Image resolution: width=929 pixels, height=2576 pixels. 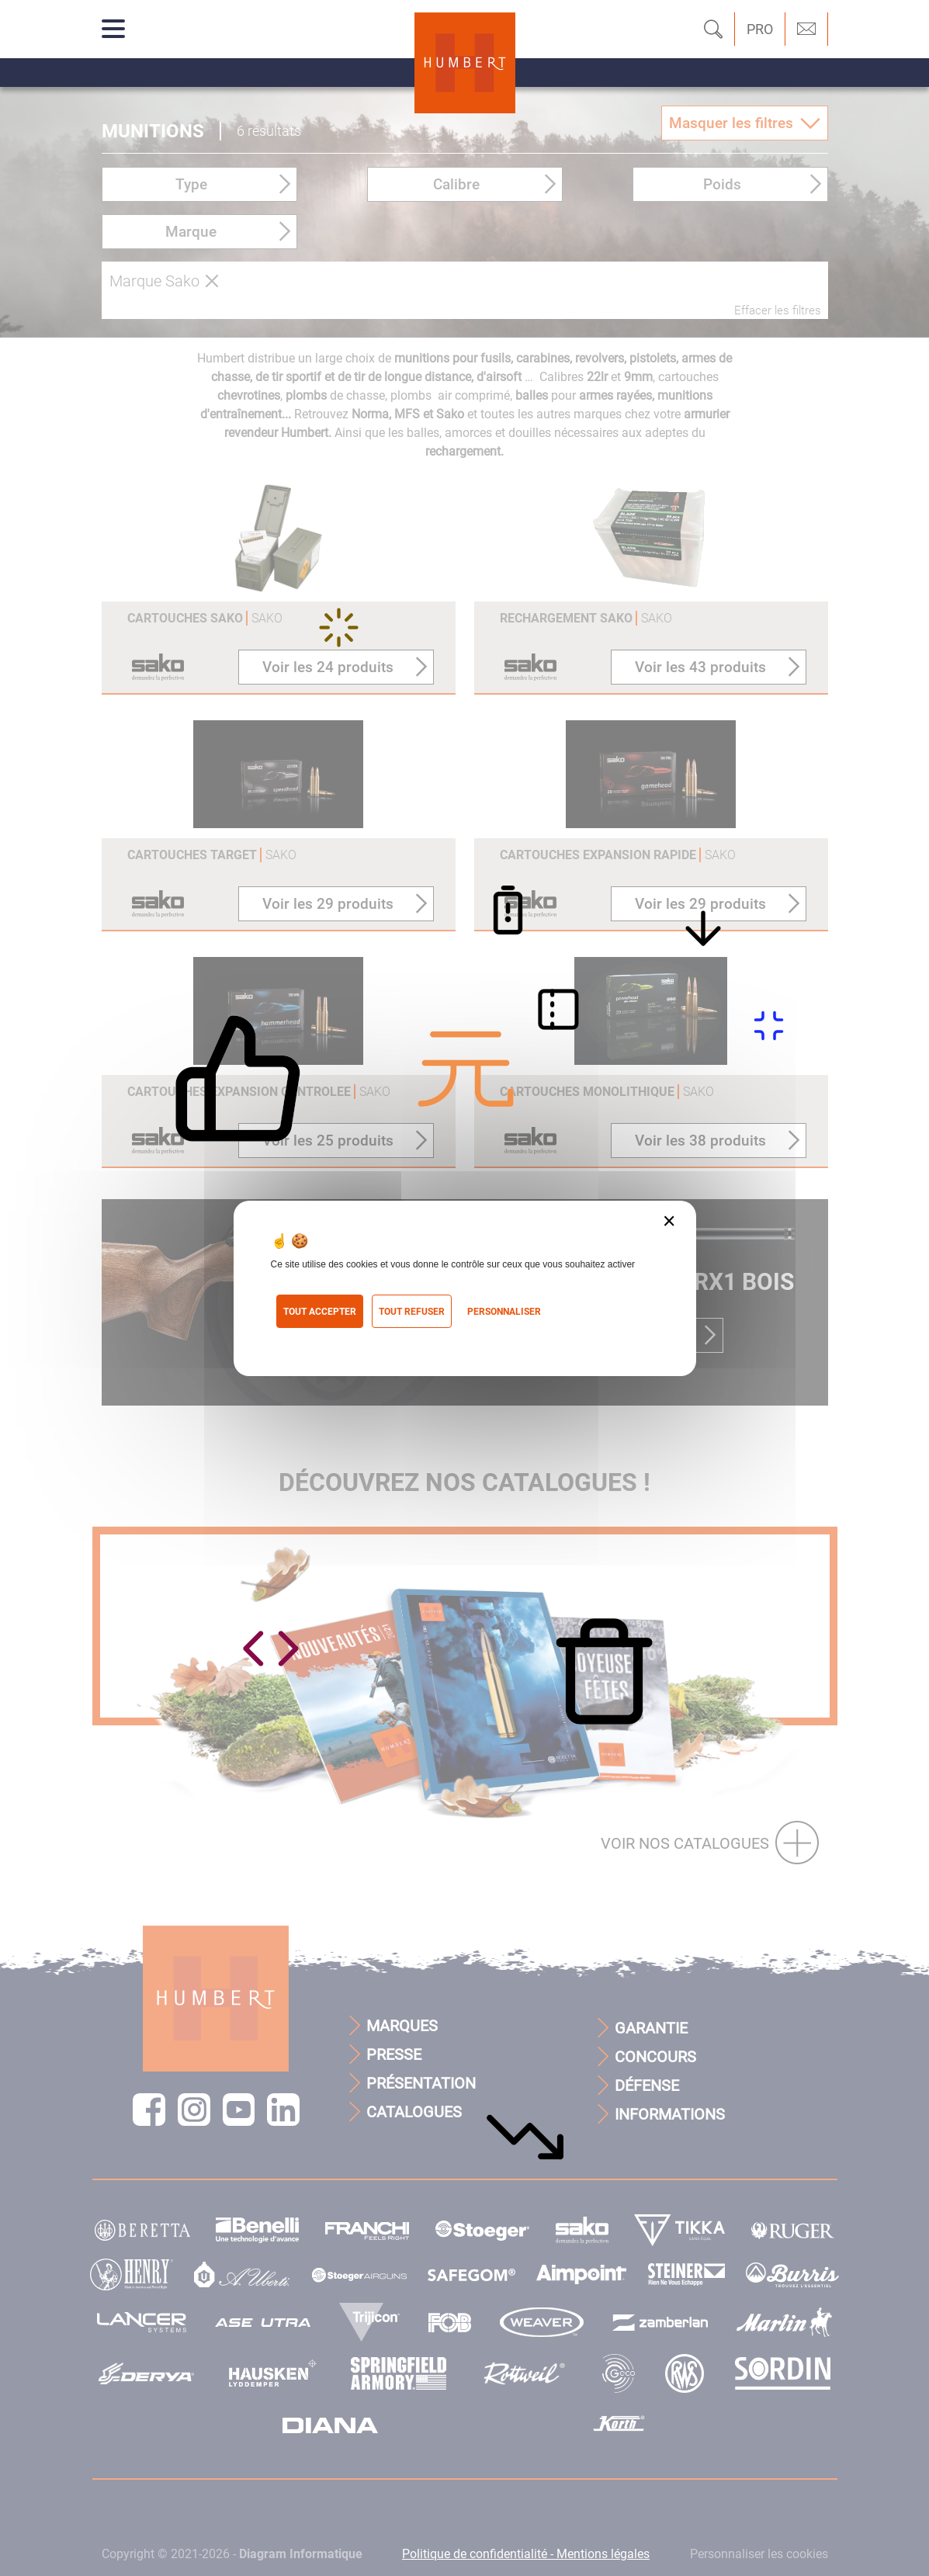 What do you see at coordinates (558, 1009) in the screenshot?
I see `toggle left sidebar panel` at bounding box center [558, 1009].